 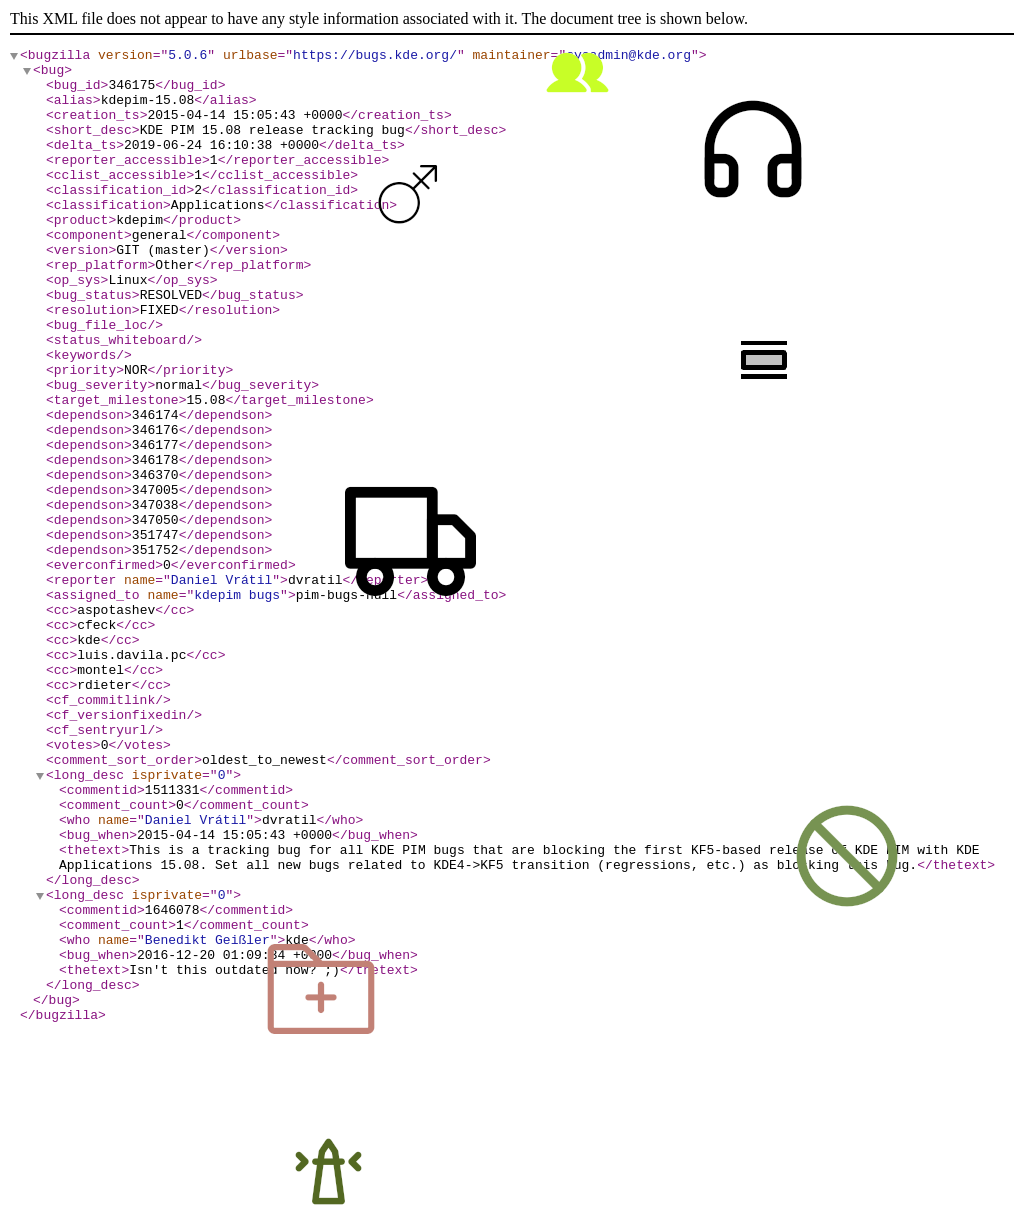 What do you see at coordinates (765, 360) in the screenshot?
I see `view day layout or agenda` at bounding box center [765, 360].